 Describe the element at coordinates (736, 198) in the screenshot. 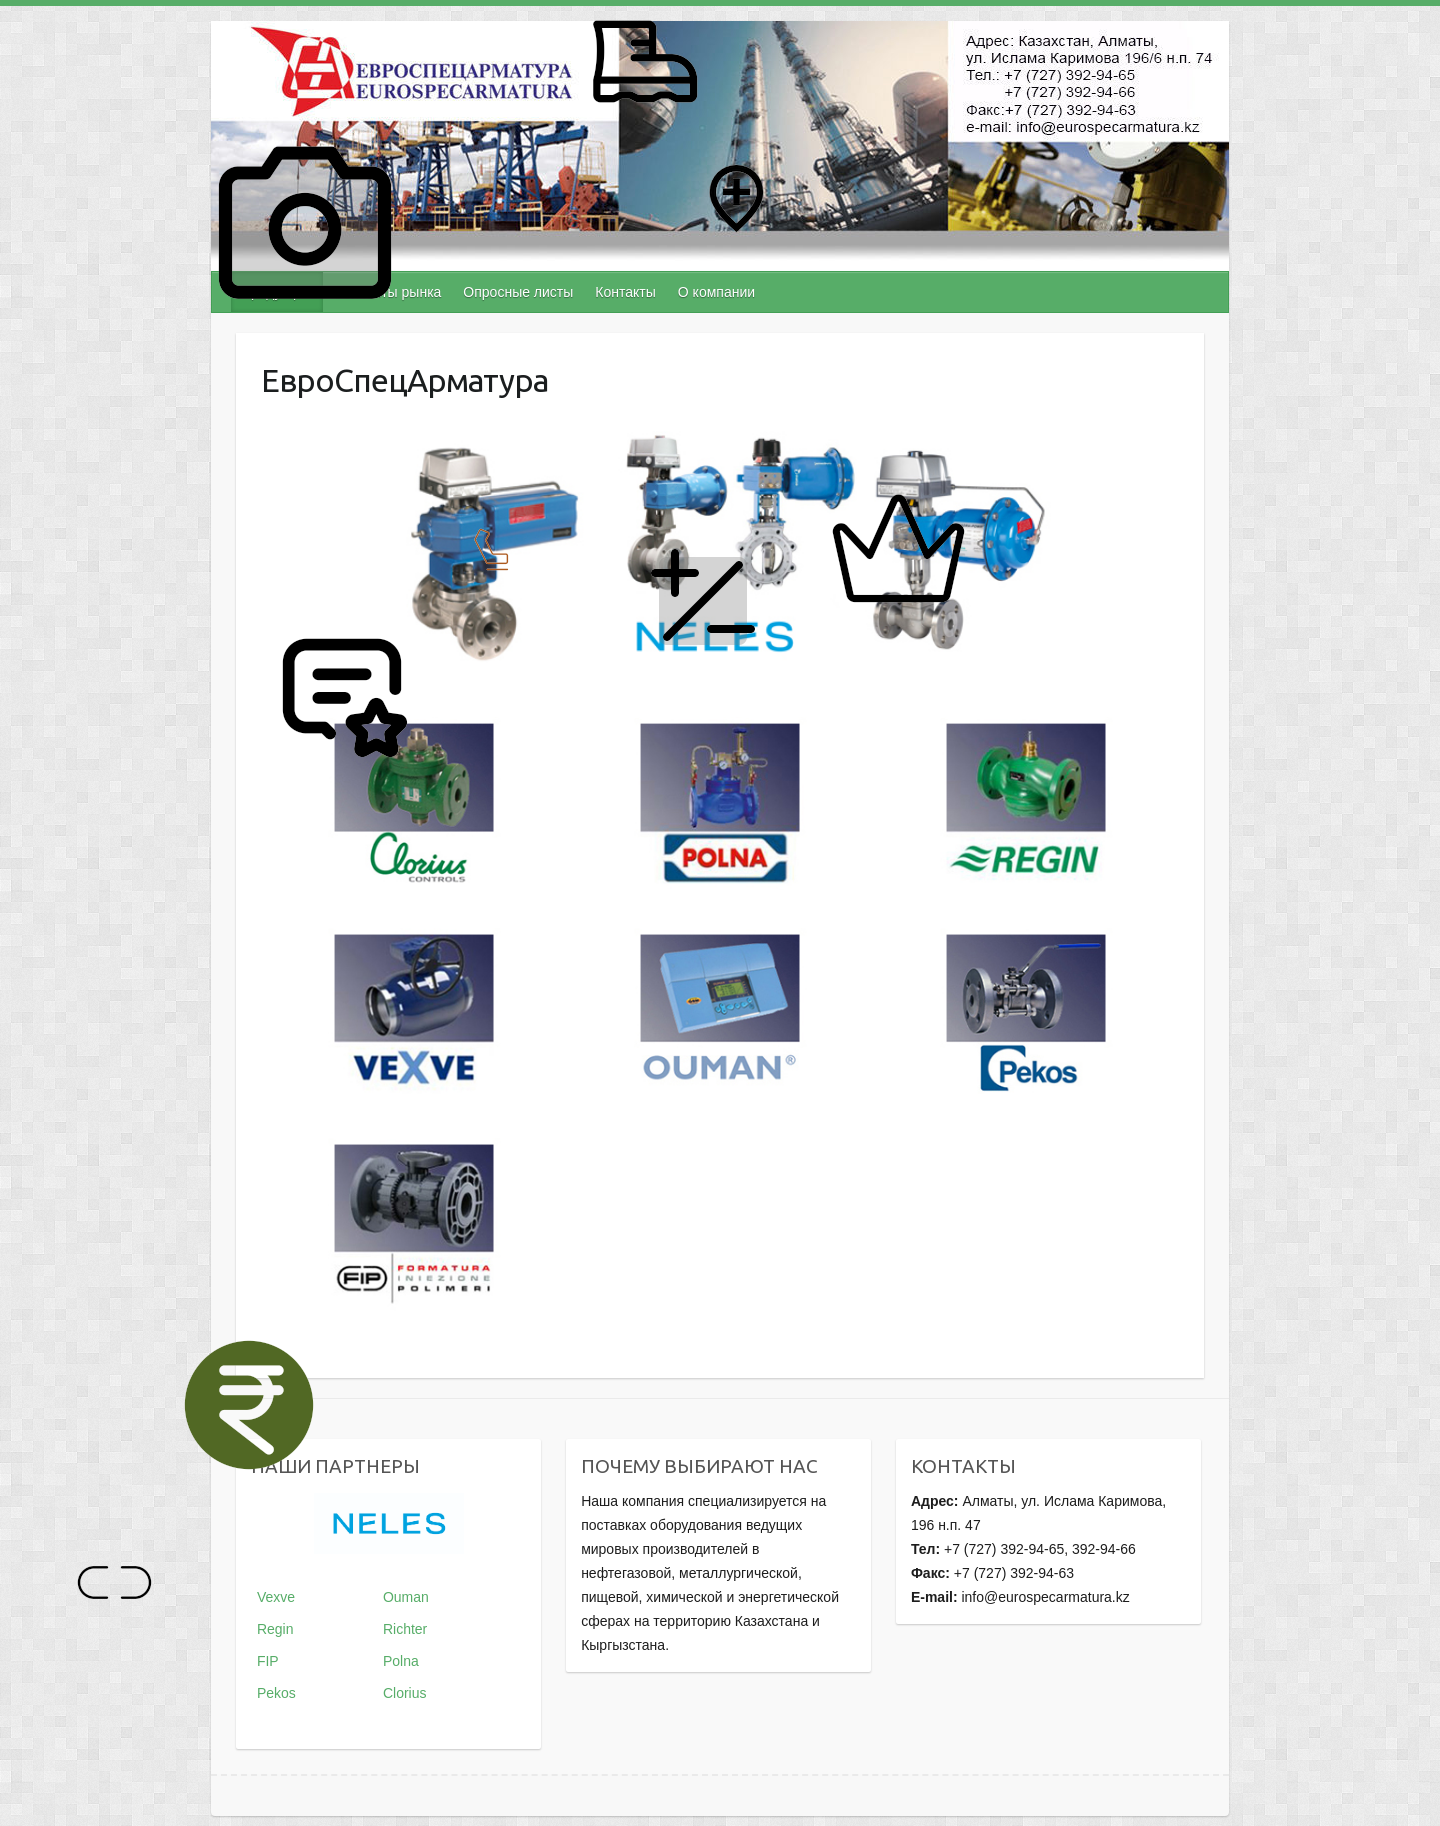

I see `add a new location pin` at that location.